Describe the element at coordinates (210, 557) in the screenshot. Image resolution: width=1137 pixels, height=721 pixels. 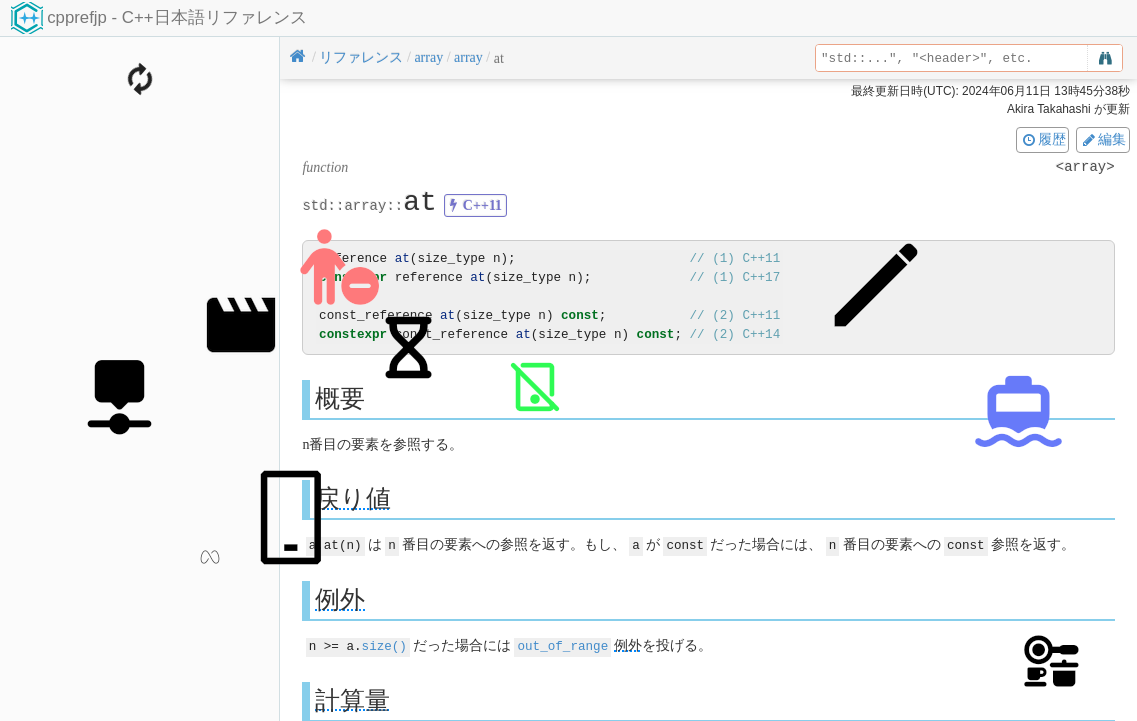
I see `Meta company logo` at that location.